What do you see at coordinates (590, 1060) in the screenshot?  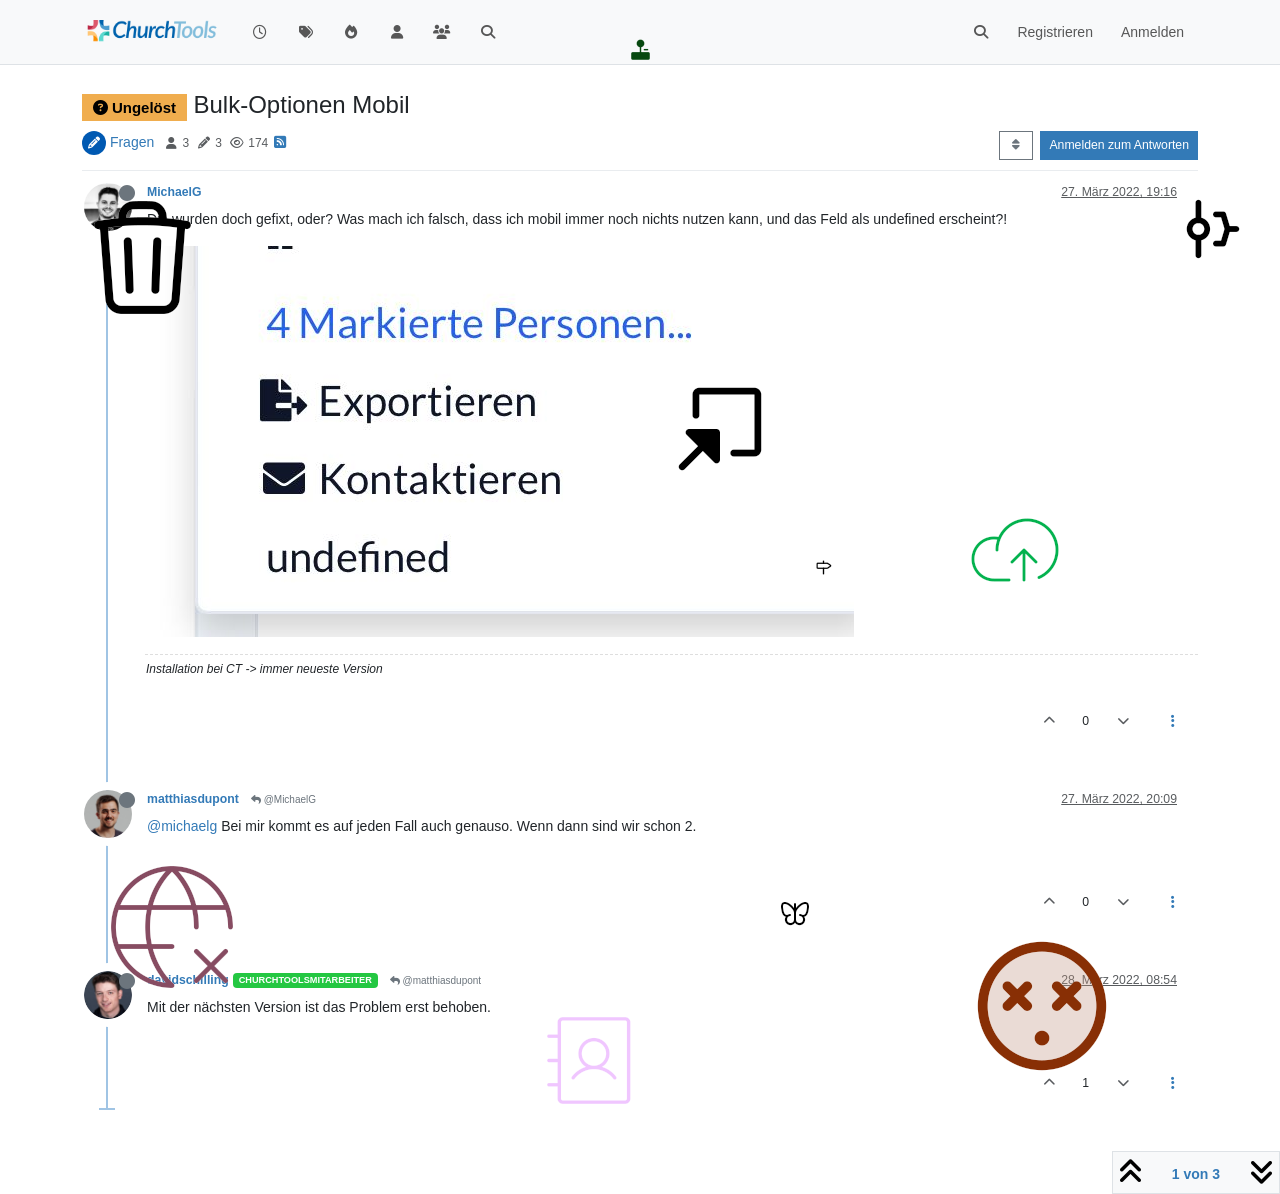 I see `open your contacts or address book` at bounding box center [590, 1060].